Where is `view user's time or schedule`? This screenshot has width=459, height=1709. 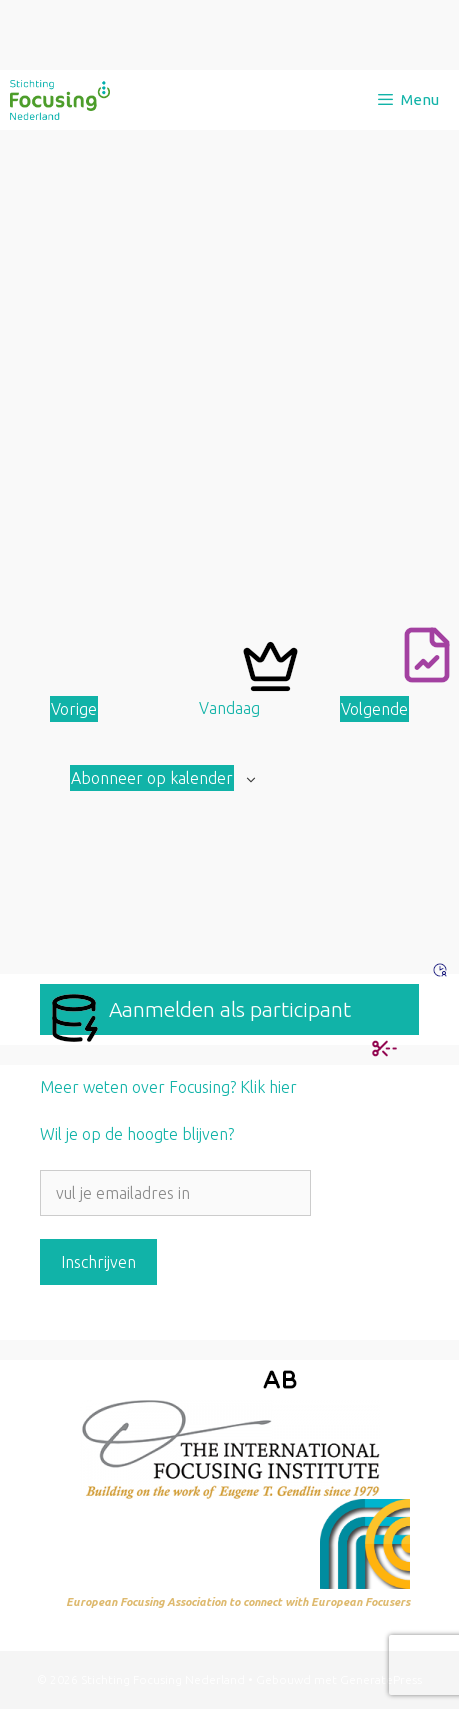
view user's time or schedule is located at coordinates (440, 970).